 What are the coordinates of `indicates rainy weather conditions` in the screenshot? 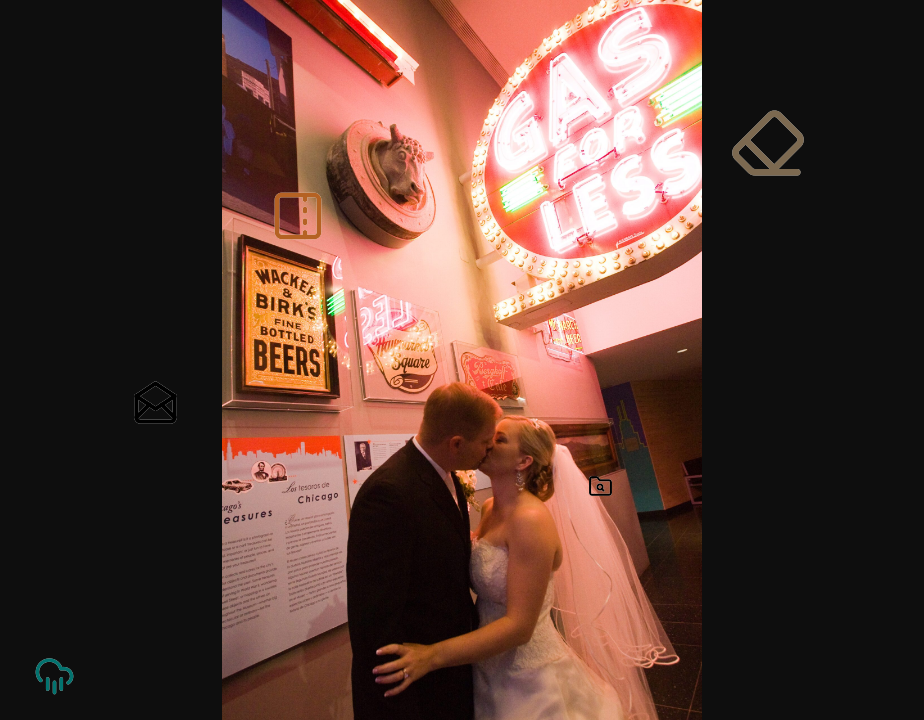 It's located at (54, 675).